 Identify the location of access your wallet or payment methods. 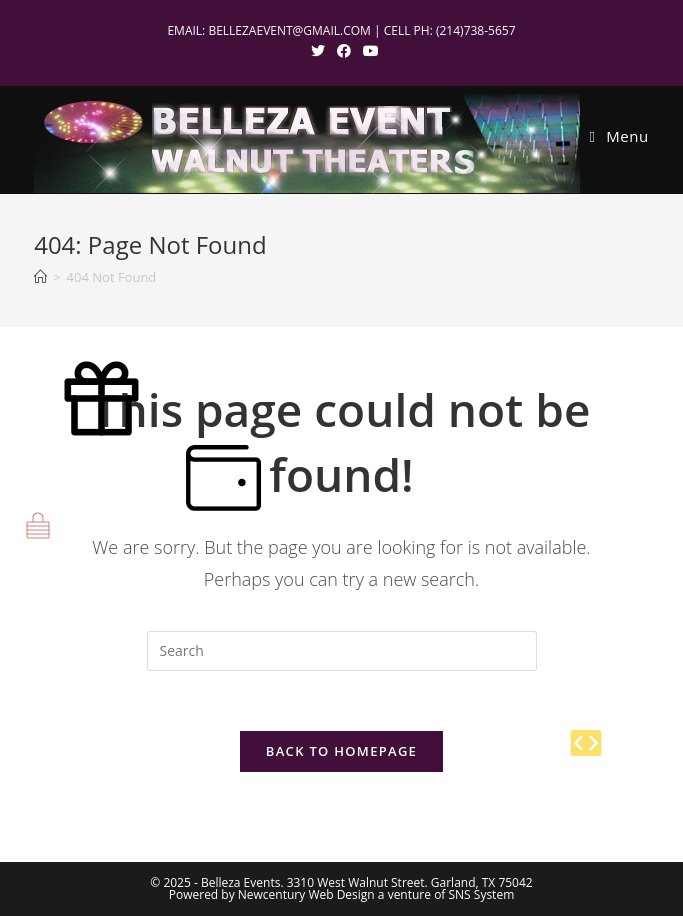
(222, 481).